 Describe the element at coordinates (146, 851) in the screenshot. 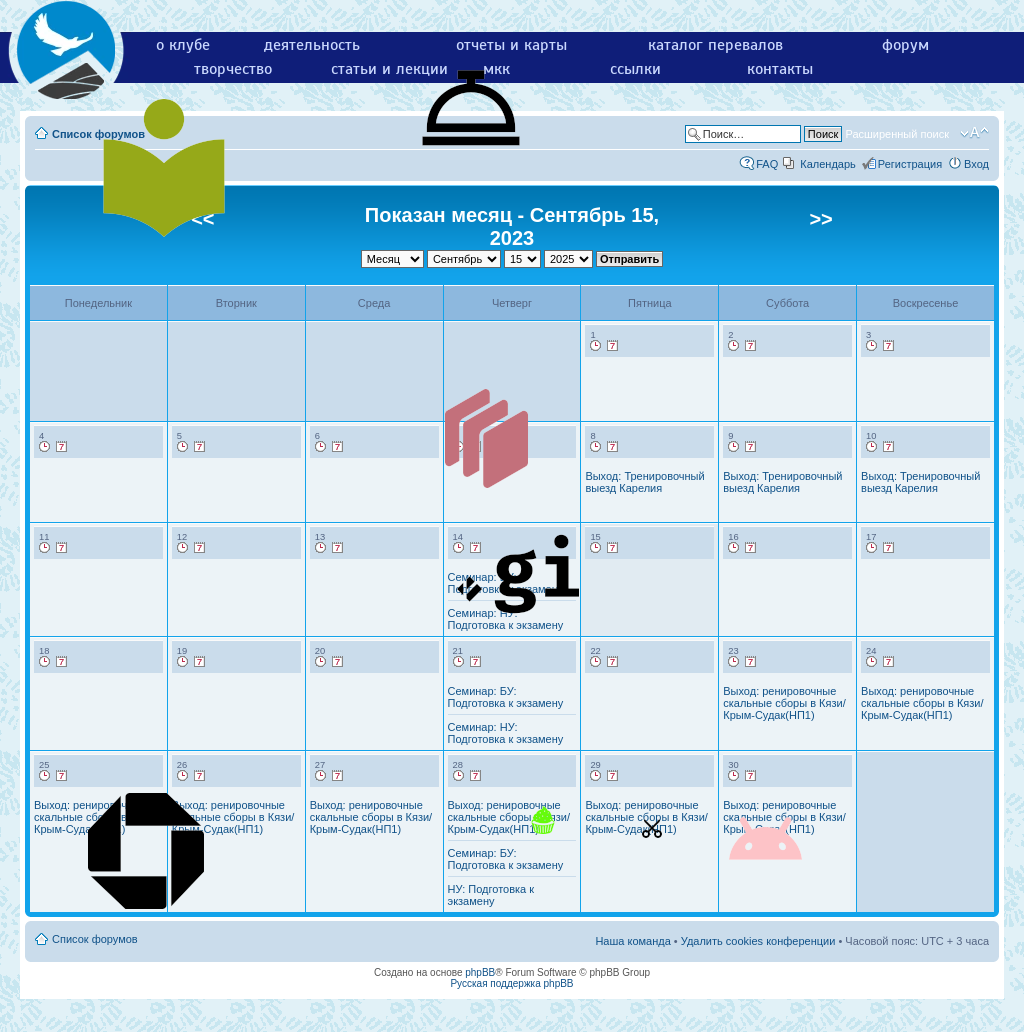

I see `open the Chase banking app` at that location.